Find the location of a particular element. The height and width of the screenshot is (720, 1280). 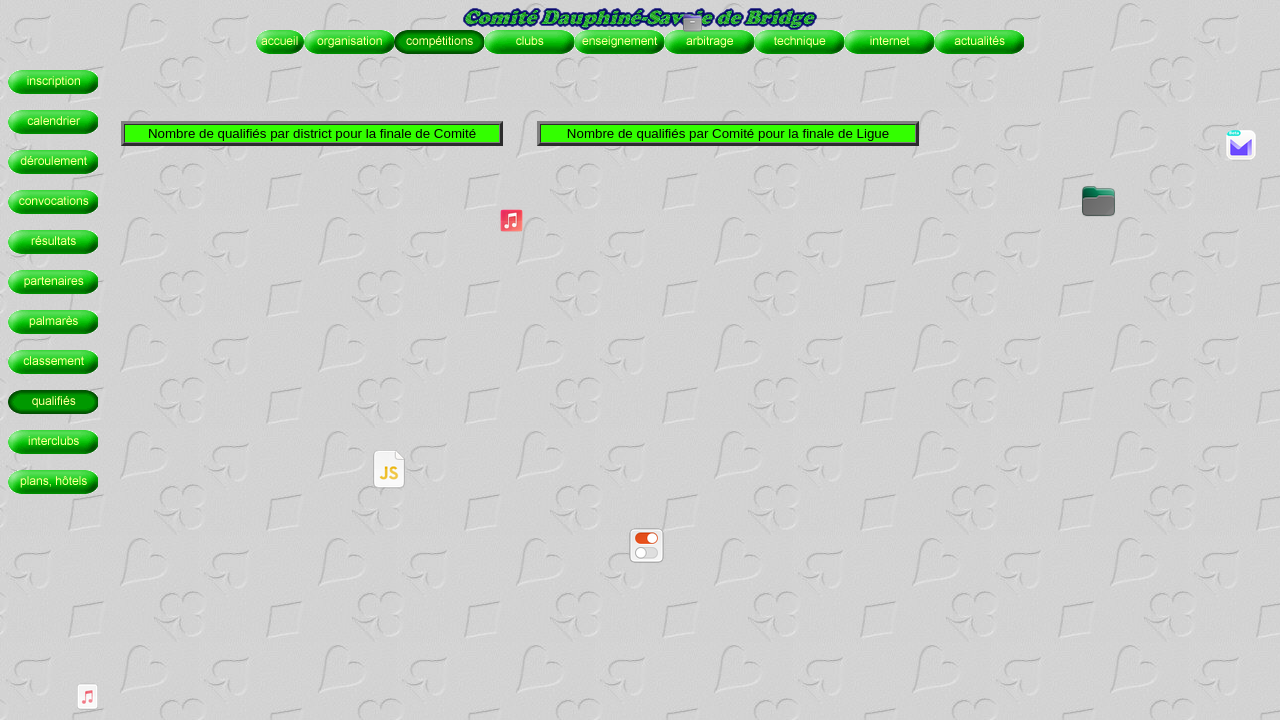

open the nautilus file manager is located at coordinates (692, 22).